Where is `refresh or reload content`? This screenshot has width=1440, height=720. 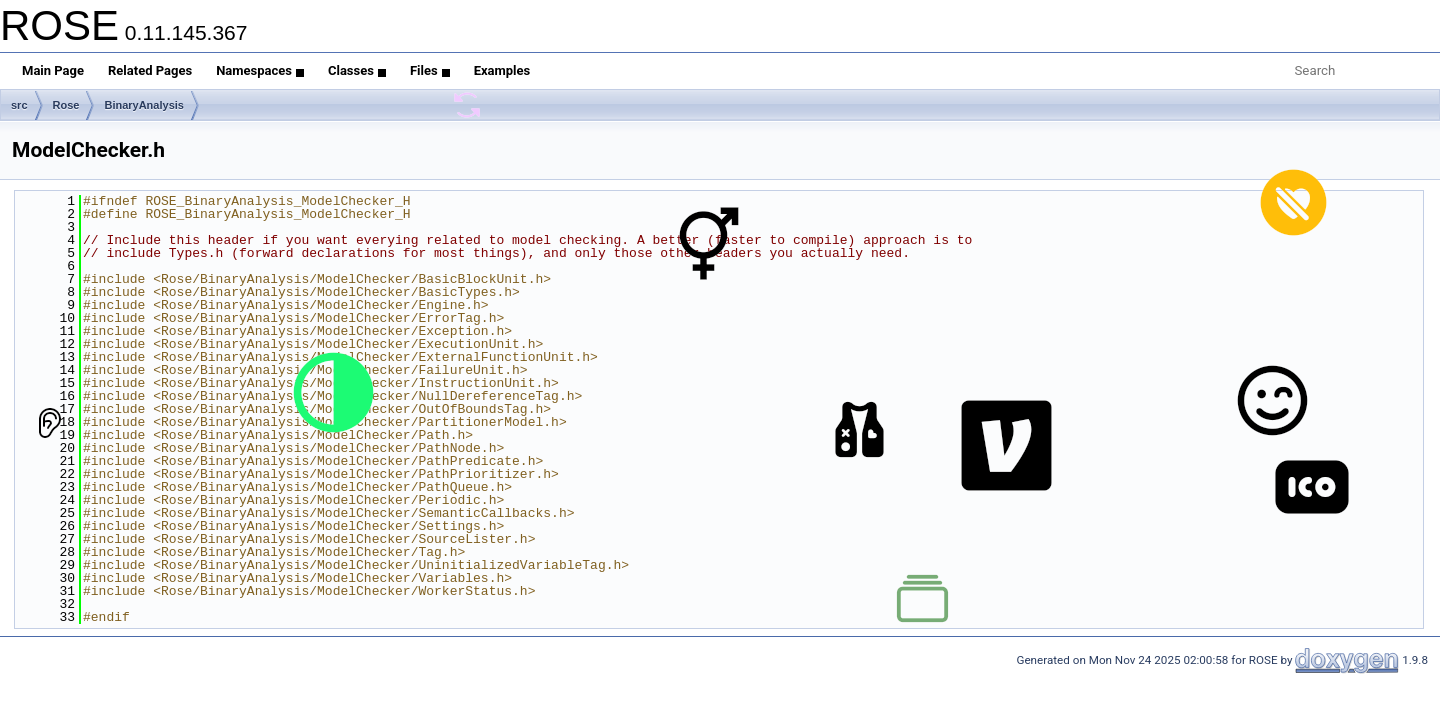 refresh or reload content is located at coordinates (467, 105).